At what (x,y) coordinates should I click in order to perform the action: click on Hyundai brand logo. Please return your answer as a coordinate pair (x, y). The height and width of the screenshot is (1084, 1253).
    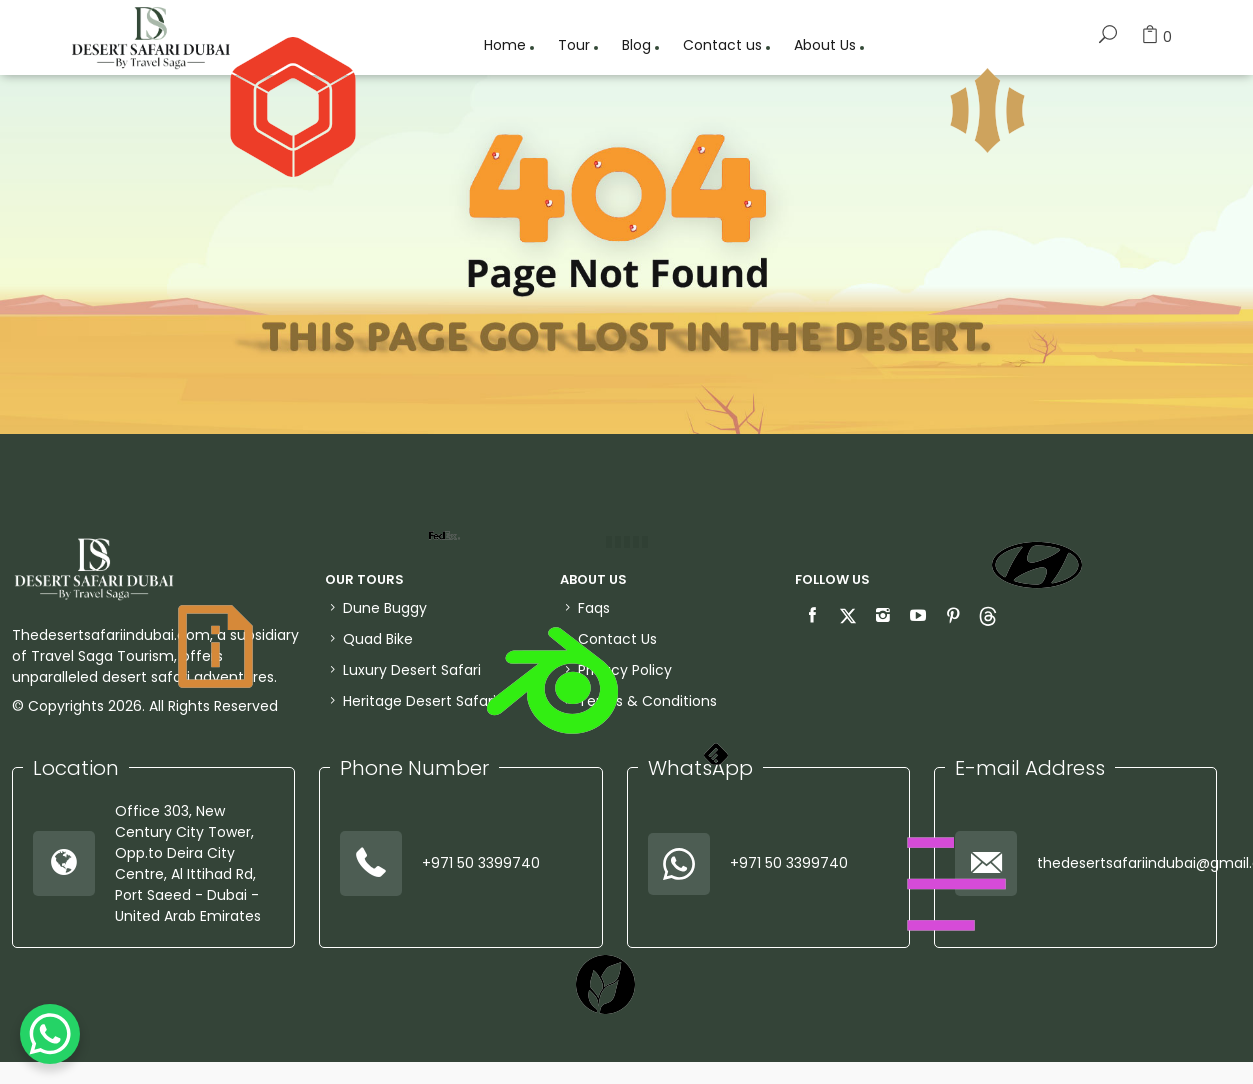
    Looking at the image, I should click on (1037, 565).